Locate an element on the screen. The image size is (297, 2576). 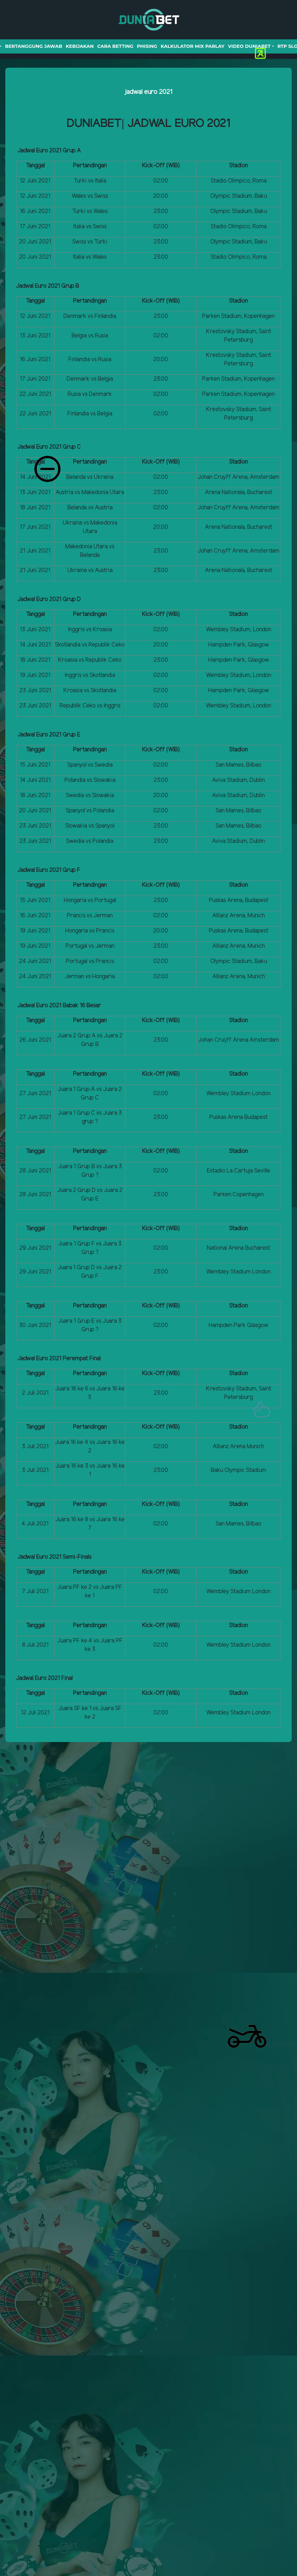
access denied or restricted area is located at coordinates (47, 469).